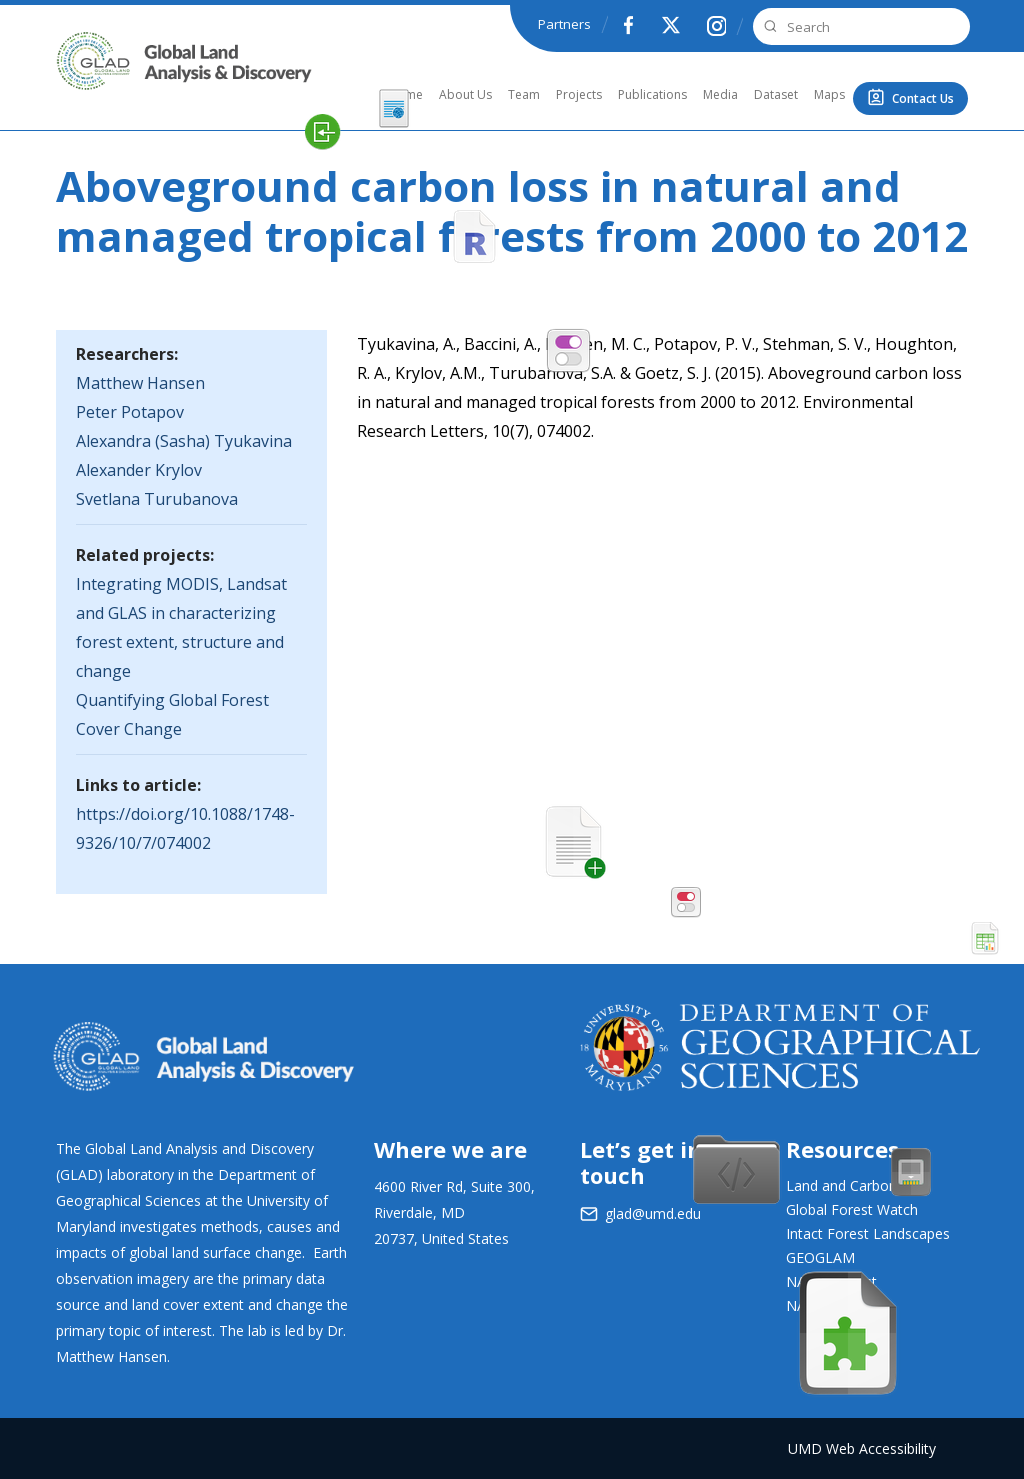 This screenshot has height=1479, width=1024. What do you see at coordinates (573, 841) in the screenshot?
I see `create a new document` at bounding box center [573, 841].